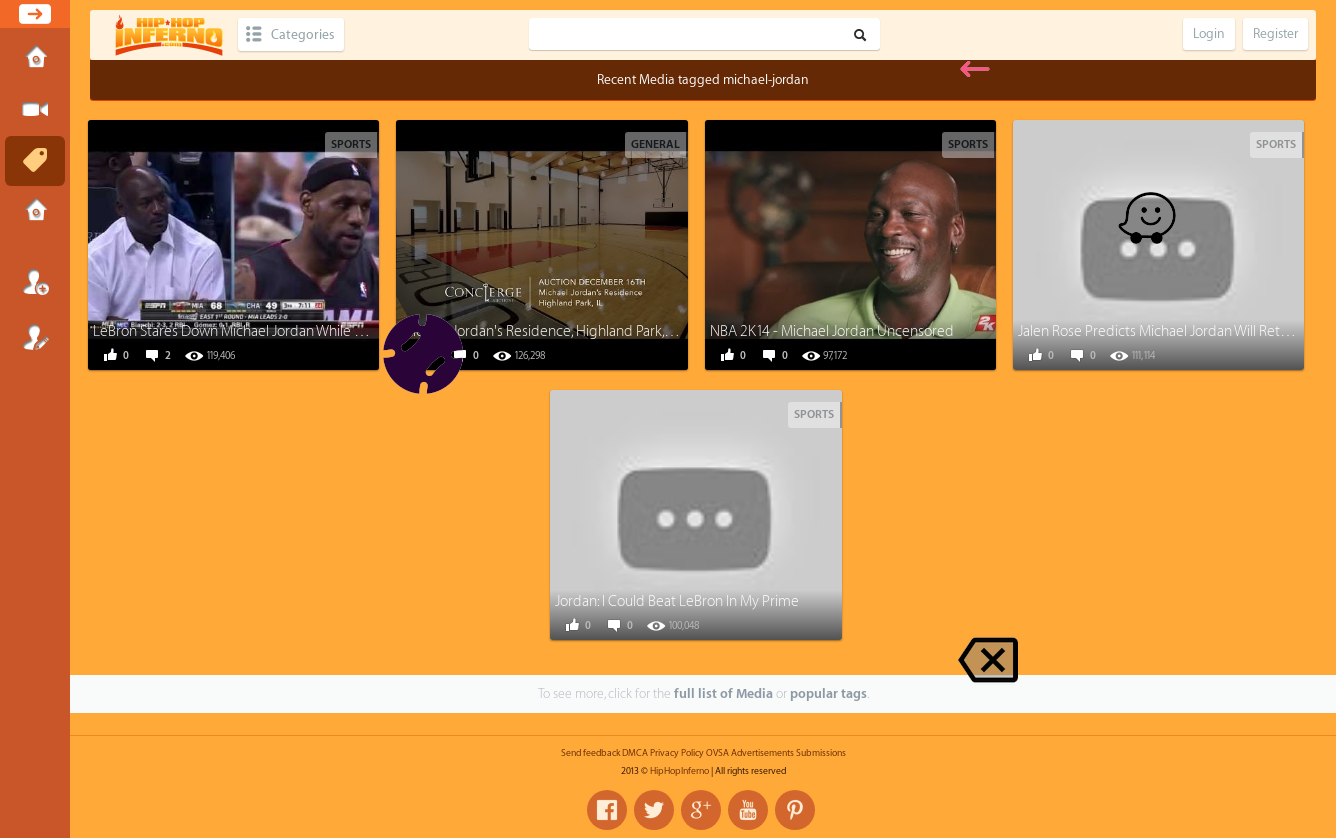  What do you see at coordinates (1147, 218) in the screenshot?
I see `open Waze navigation app` at bounding box center [1147, 218].